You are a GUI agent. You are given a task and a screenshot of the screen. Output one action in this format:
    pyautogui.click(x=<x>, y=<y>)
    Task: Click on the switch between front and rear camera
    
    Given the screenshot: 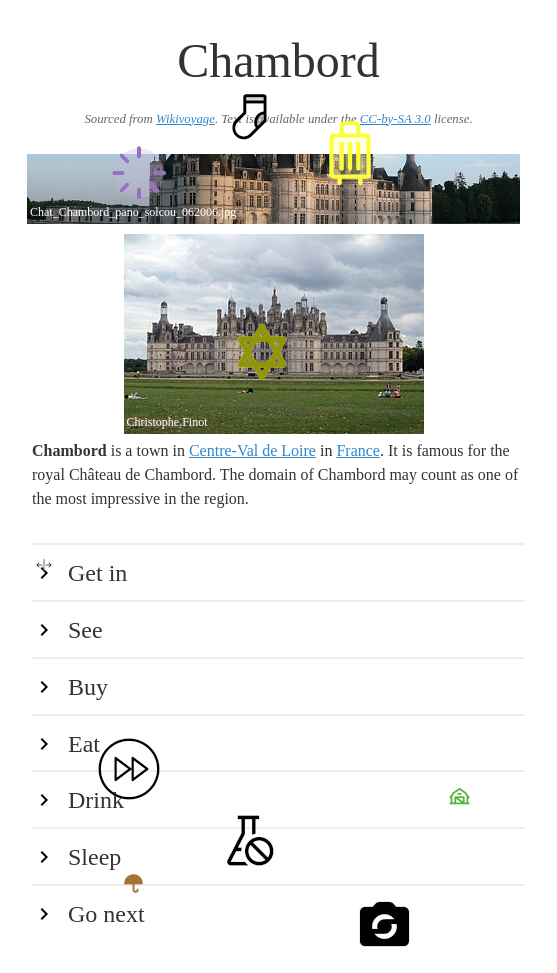 What is the action you would take?
    pyautogui.click(x=384, y=926)
    